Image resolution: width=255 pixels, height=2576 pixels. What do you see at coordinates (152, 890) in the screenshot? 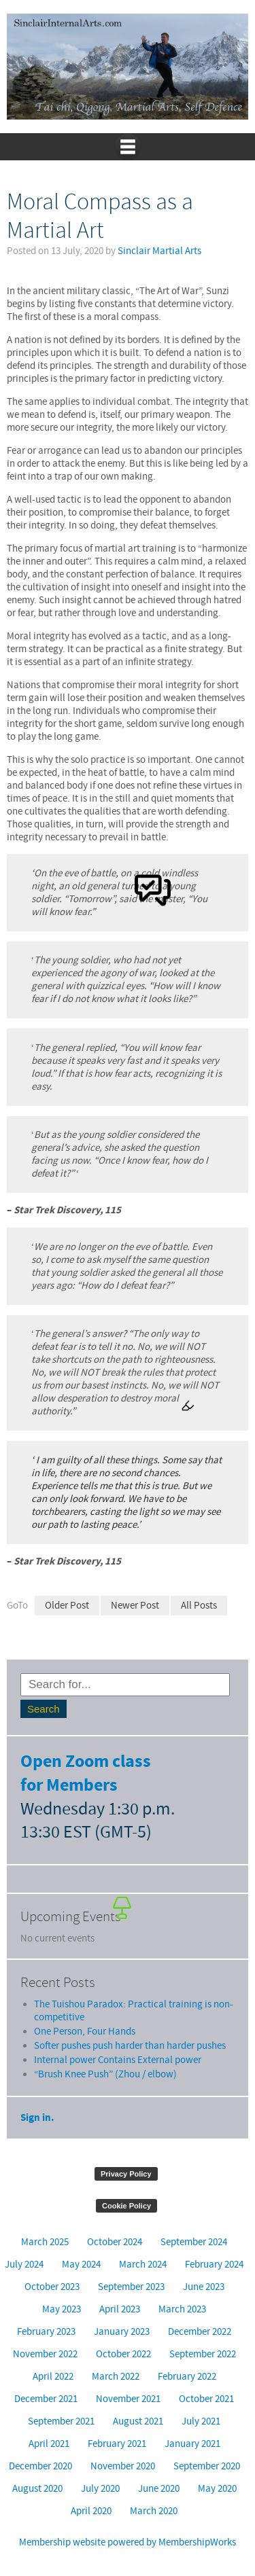
I see `indicates a discussion thread has been closed` at bounding box center [152, 890].